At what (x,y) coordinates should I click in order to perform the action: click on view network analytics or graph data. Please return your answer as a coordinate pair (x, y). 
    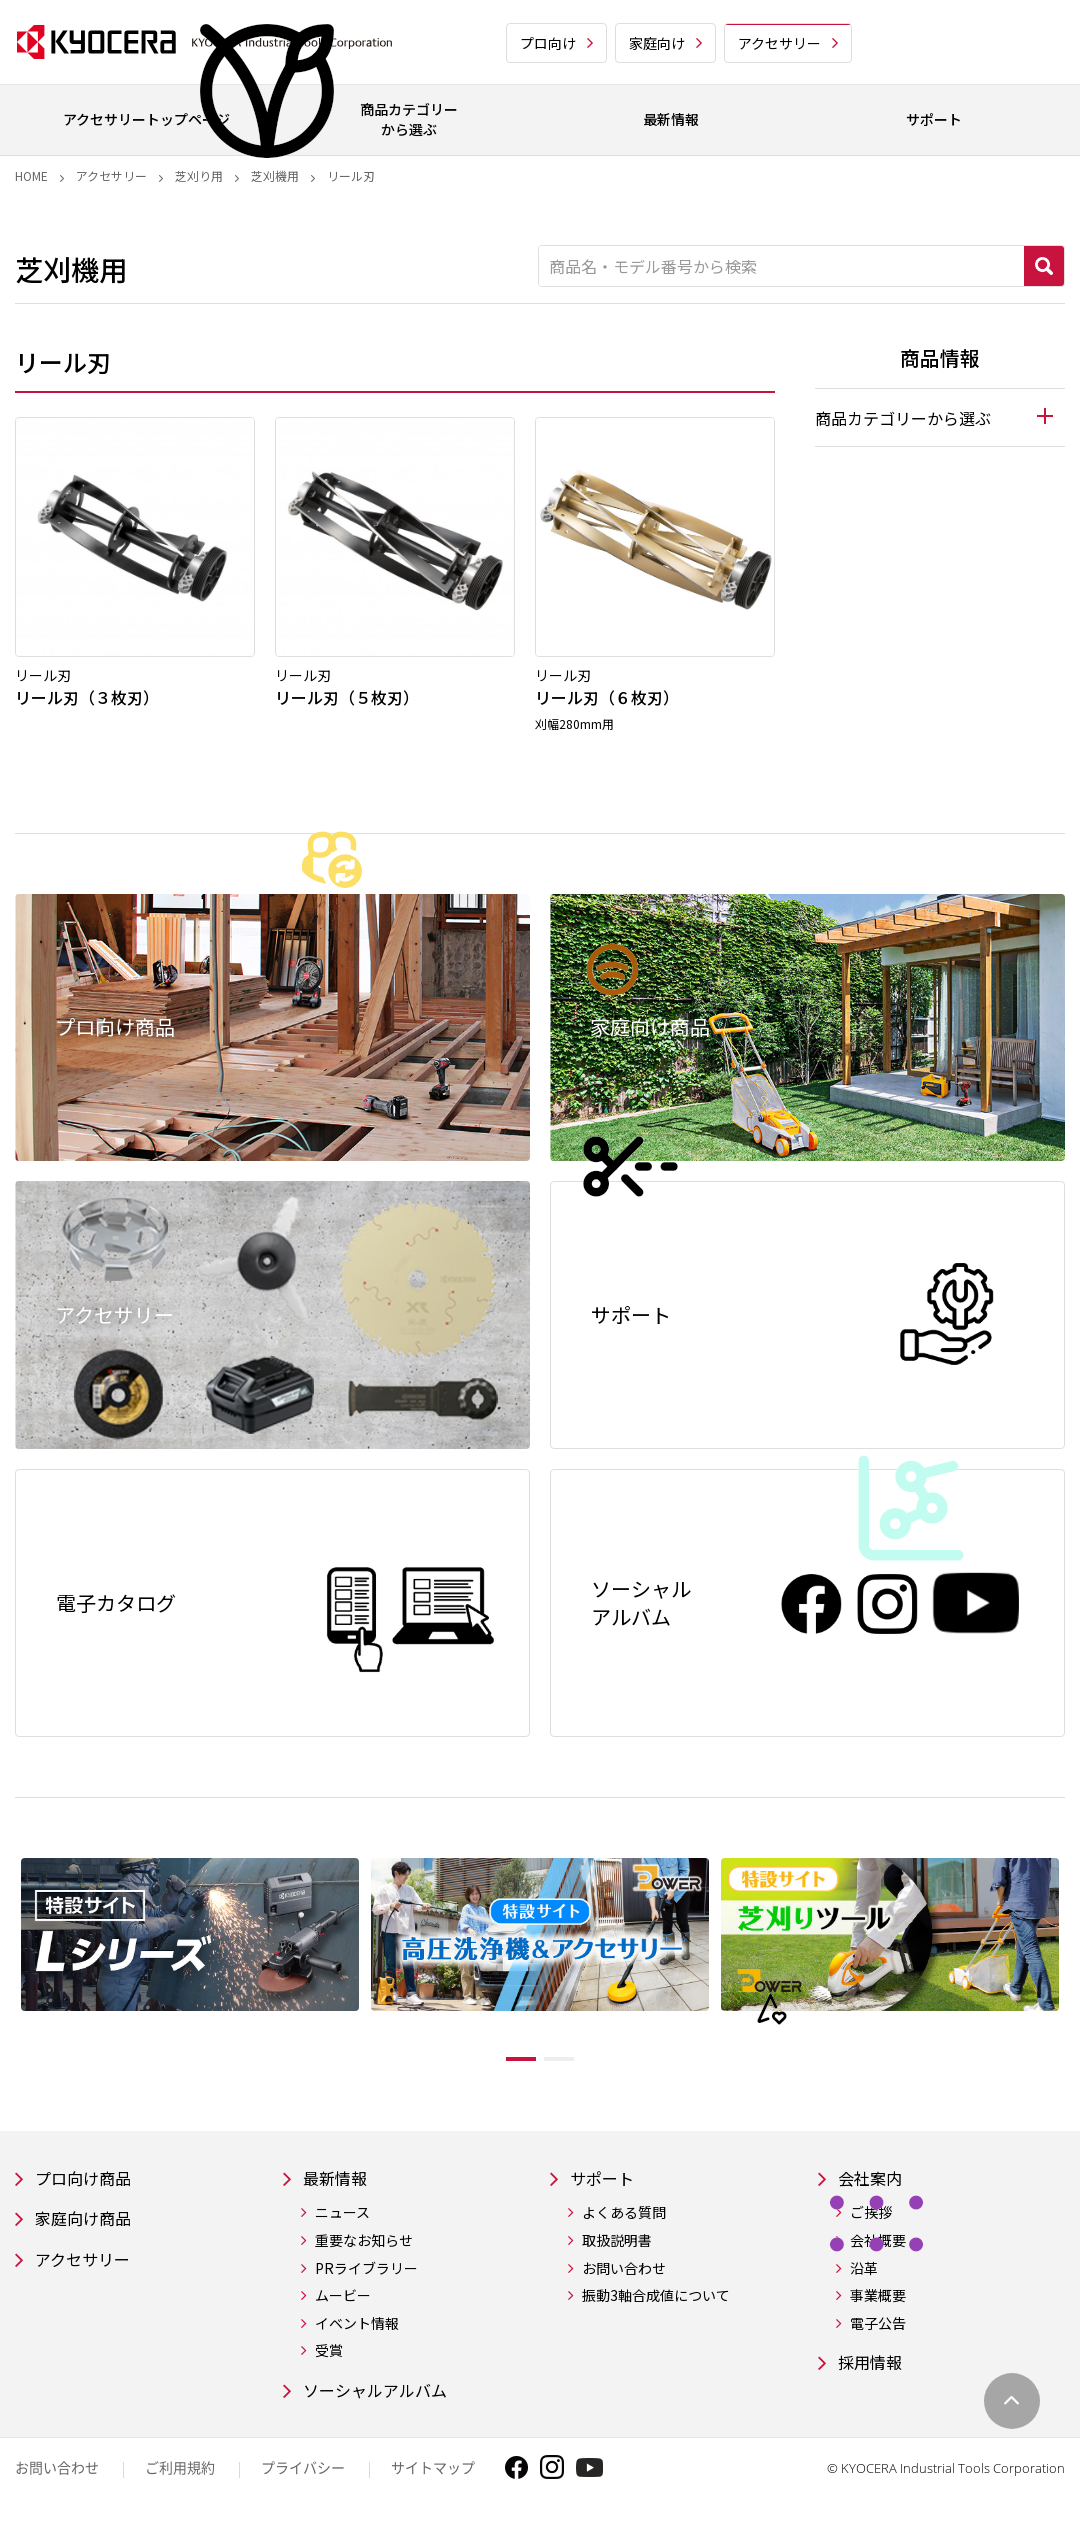
    Looking at the image, I should click on (911, 1508).